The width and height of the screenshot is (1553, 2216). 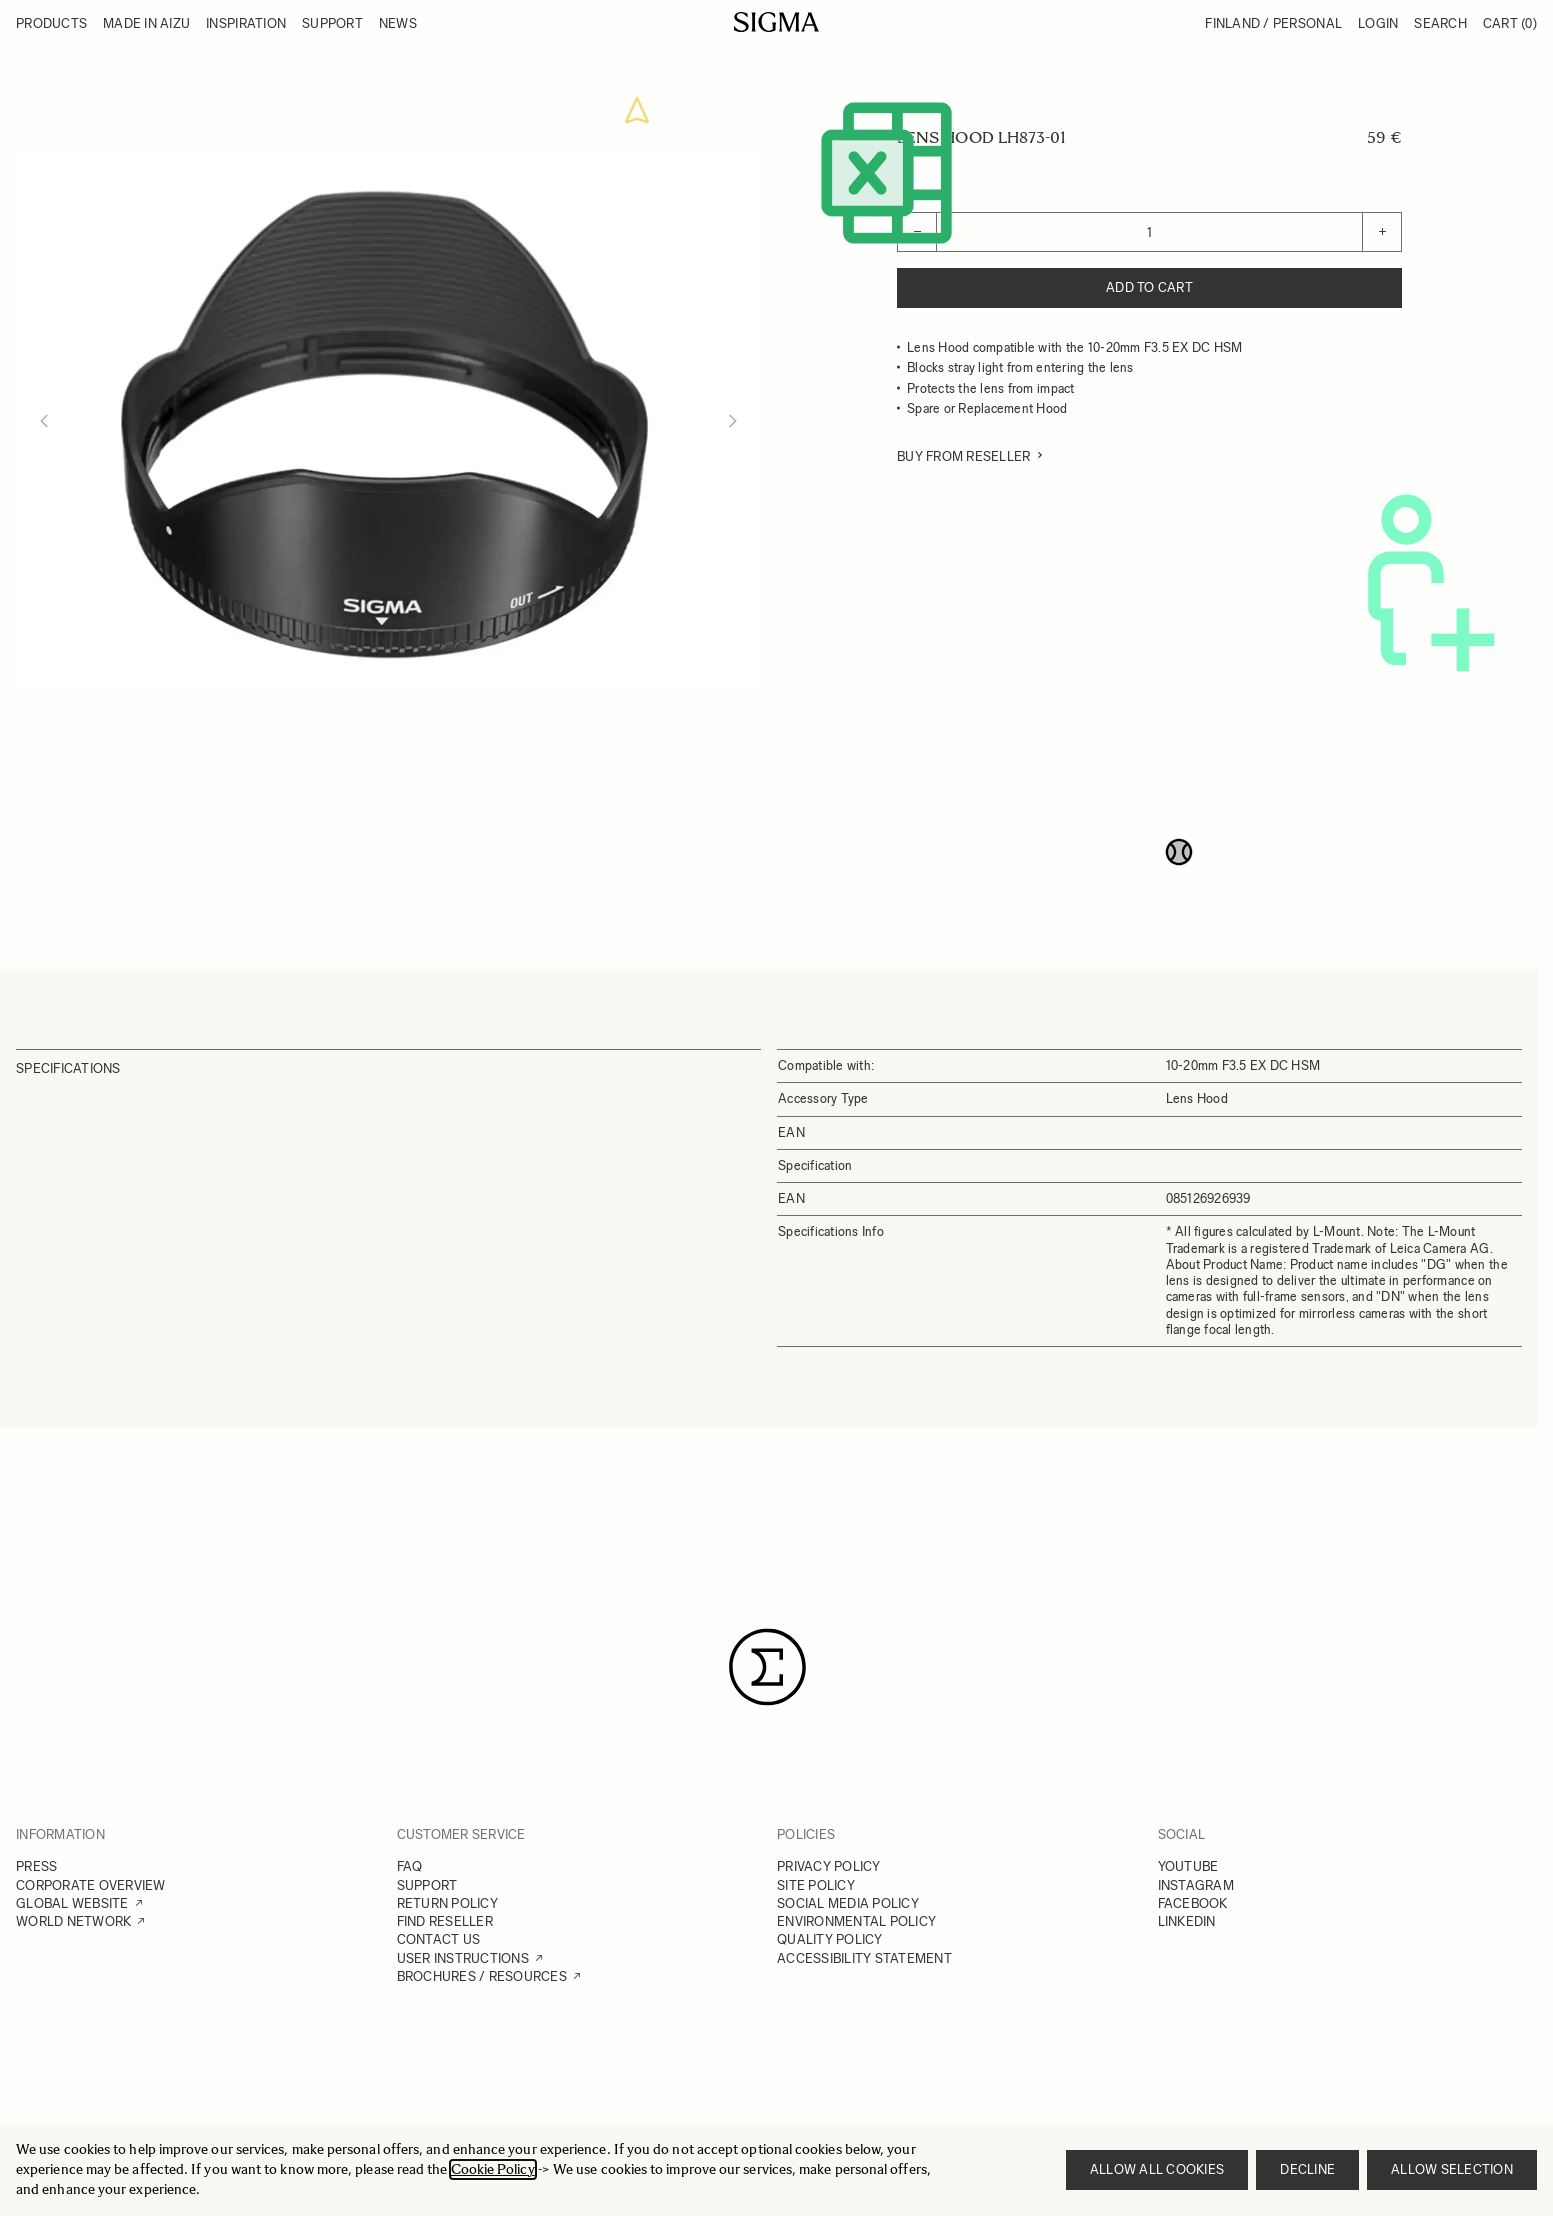 I want to click on open microsoft excel, so click(x=892, y=173).